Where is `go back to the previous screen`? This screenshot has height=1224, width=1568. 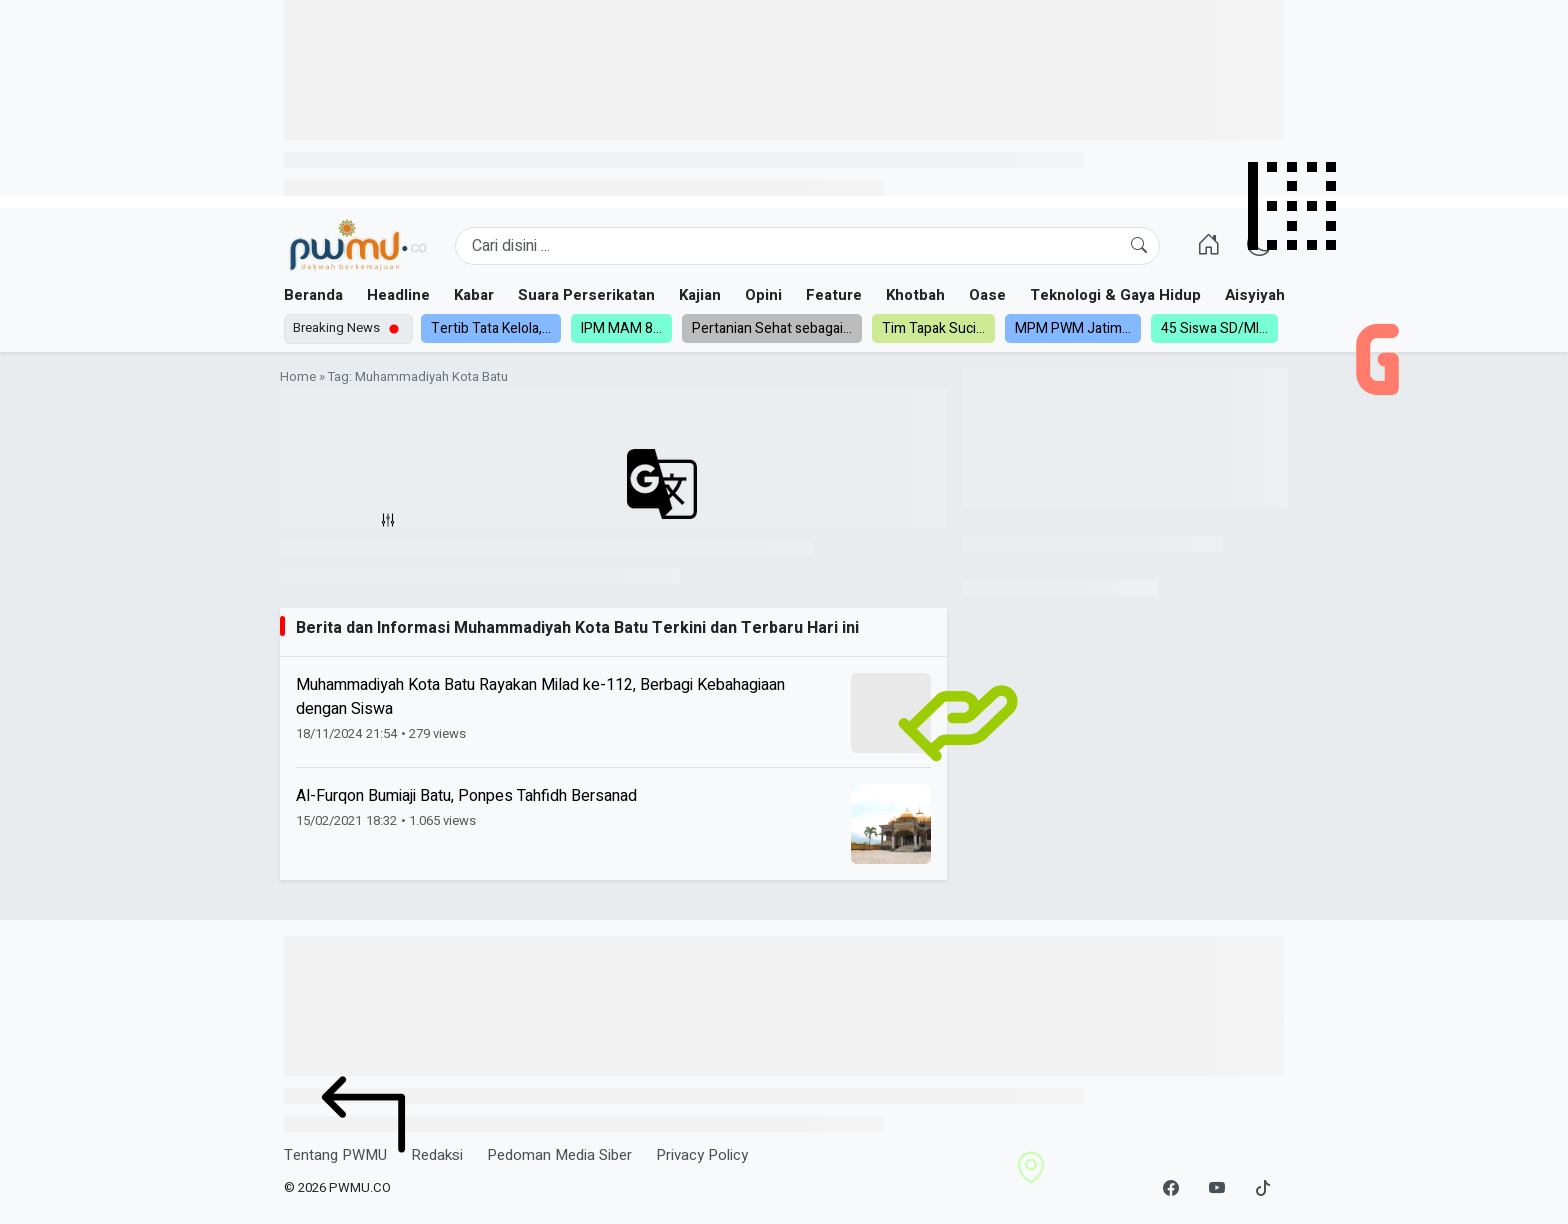 go back to the previous screen is located at coordinates (363, 1114).